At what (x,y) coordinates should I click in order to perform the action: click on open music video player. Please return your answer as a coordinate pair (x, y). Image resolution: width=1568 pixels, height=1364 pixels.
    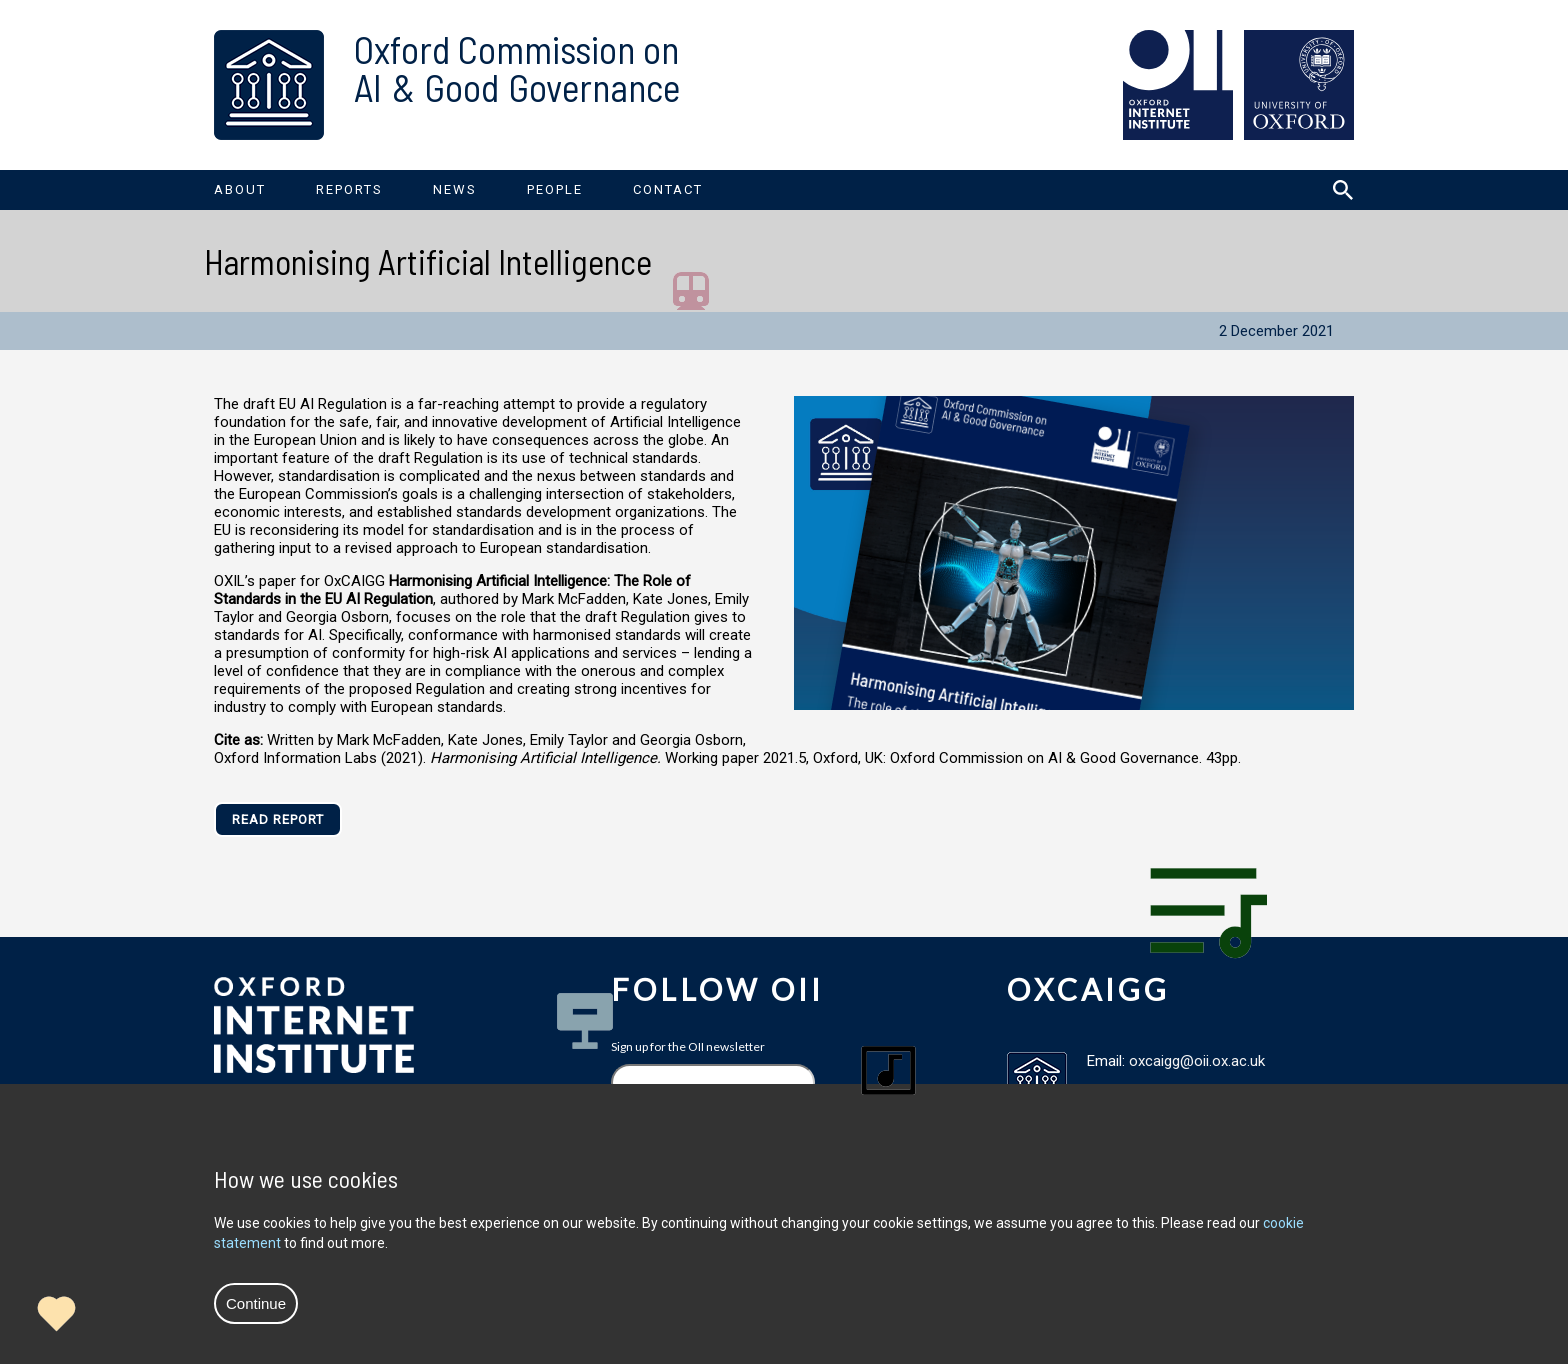
    Looking at the image, I should click on (888, 1070).